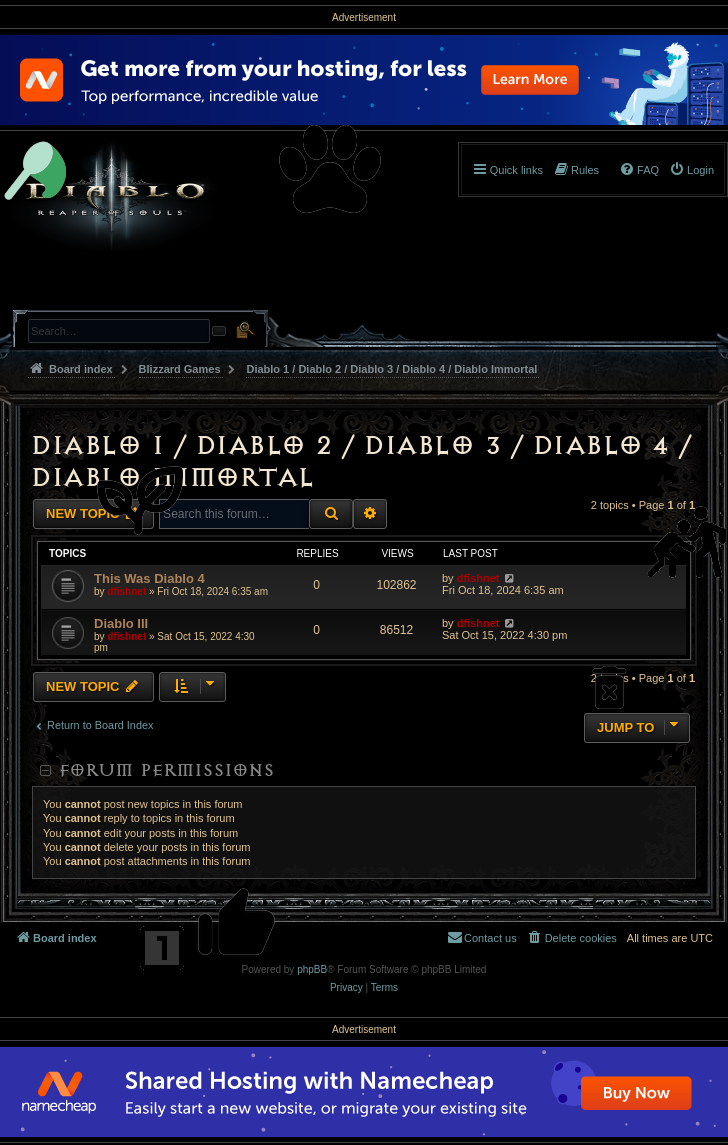 The image size is (728, 1145). What do you see at coordinates (236, 924) in the screenshot?
I see `like or upvote content` at bounding box center [236, 924].